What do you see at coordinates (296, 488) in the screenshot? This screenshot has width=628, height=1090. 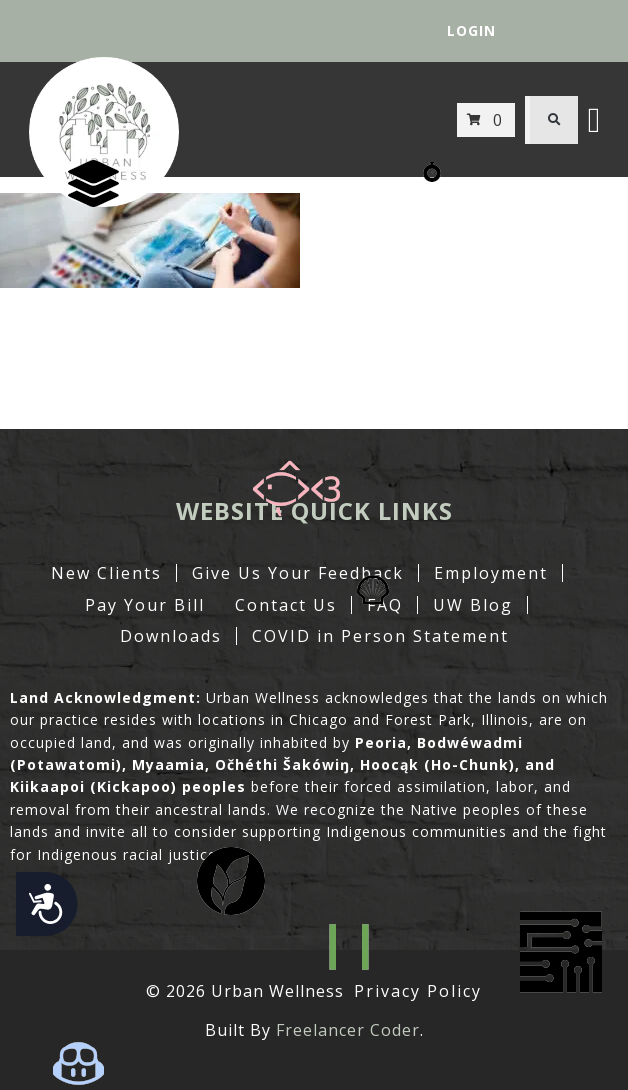 I see `open fish shell terminal application` at bounding box center [296, 488].